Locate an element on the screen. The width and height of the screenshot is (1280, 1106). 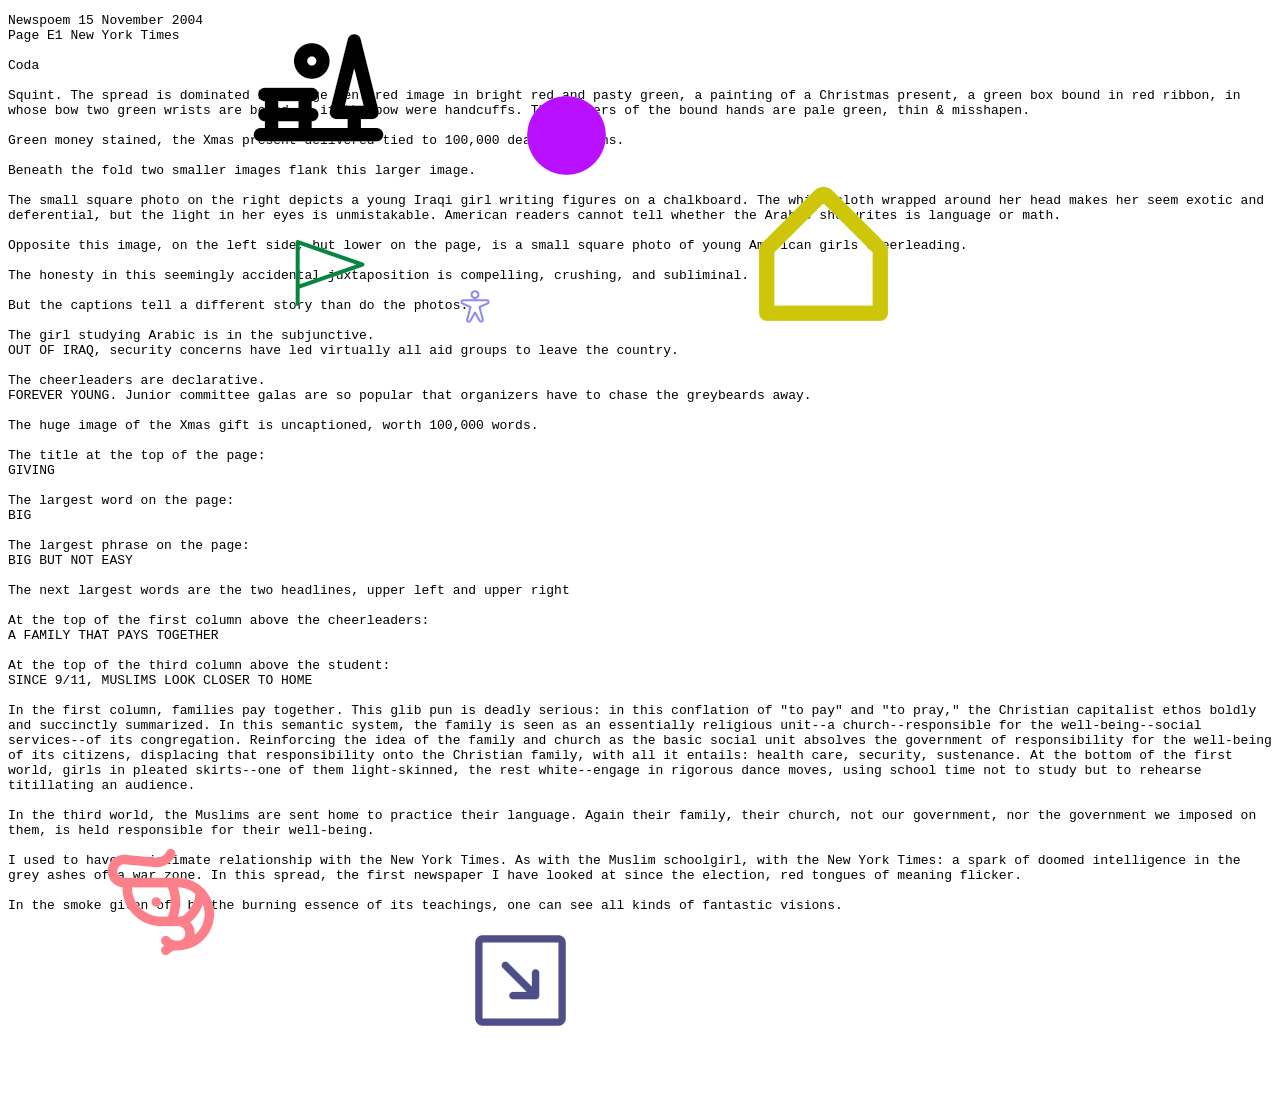
accessibility settings or features is located at coordinates (475, 307).